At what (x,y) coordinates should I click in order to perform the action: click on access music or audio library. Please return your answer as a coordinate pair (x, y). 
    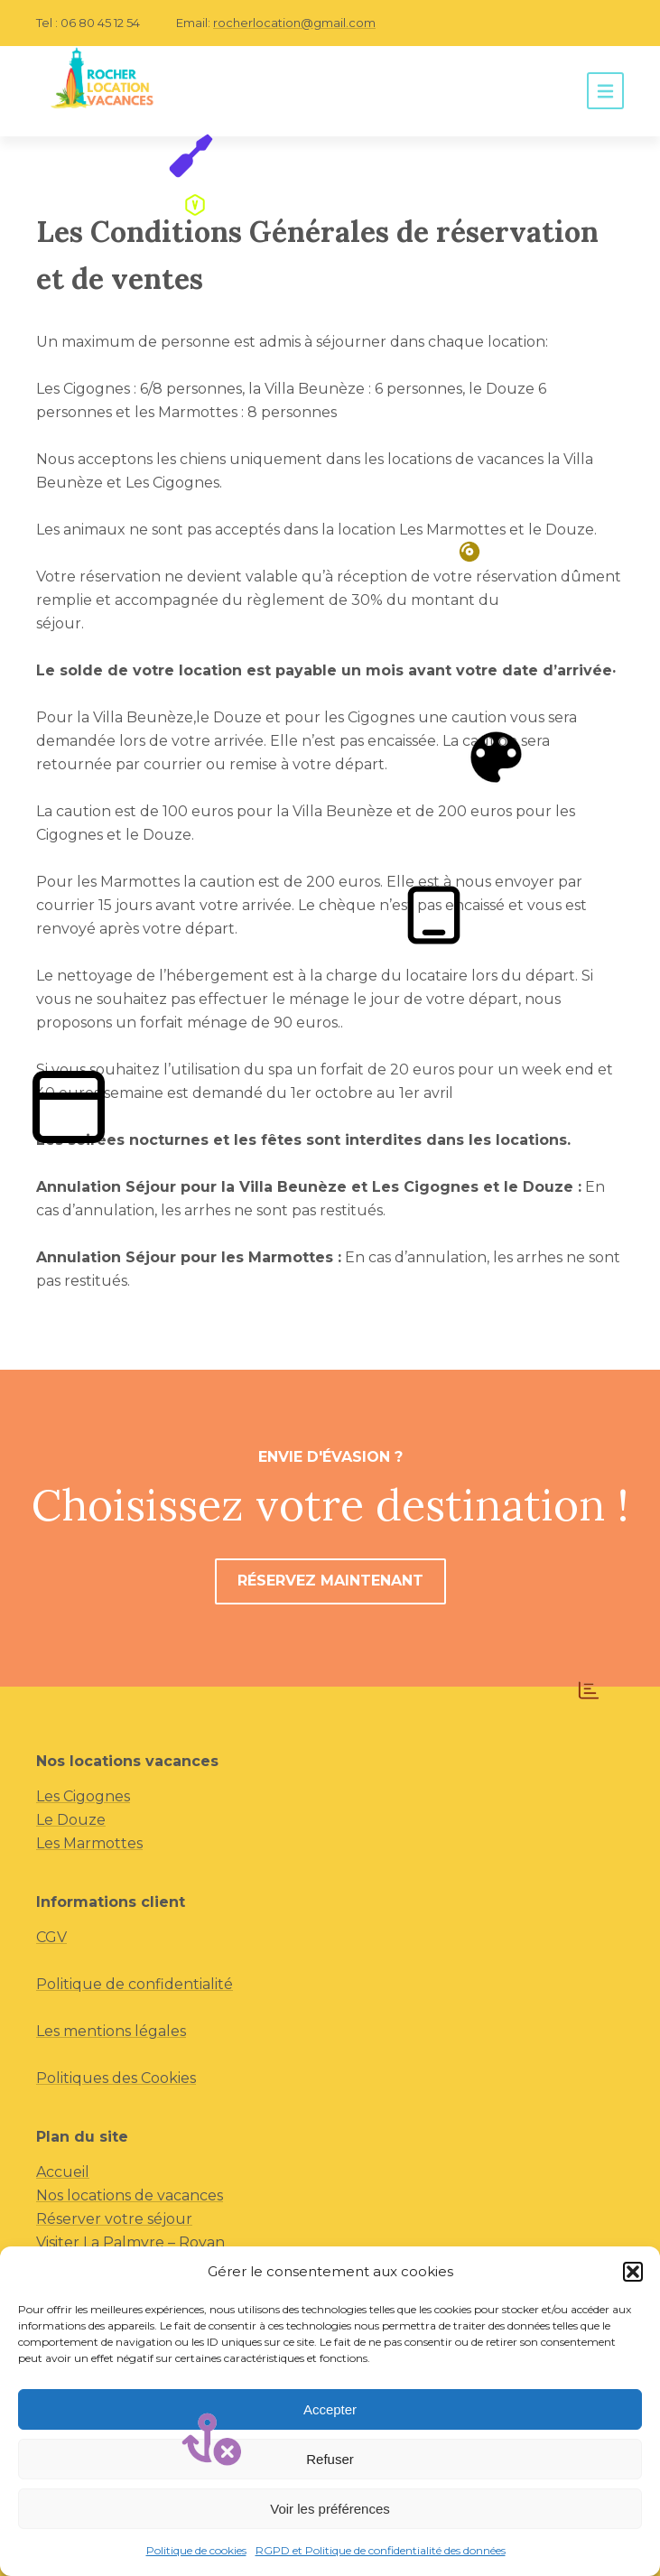
    Looking at the image, I should click on (469, 552).